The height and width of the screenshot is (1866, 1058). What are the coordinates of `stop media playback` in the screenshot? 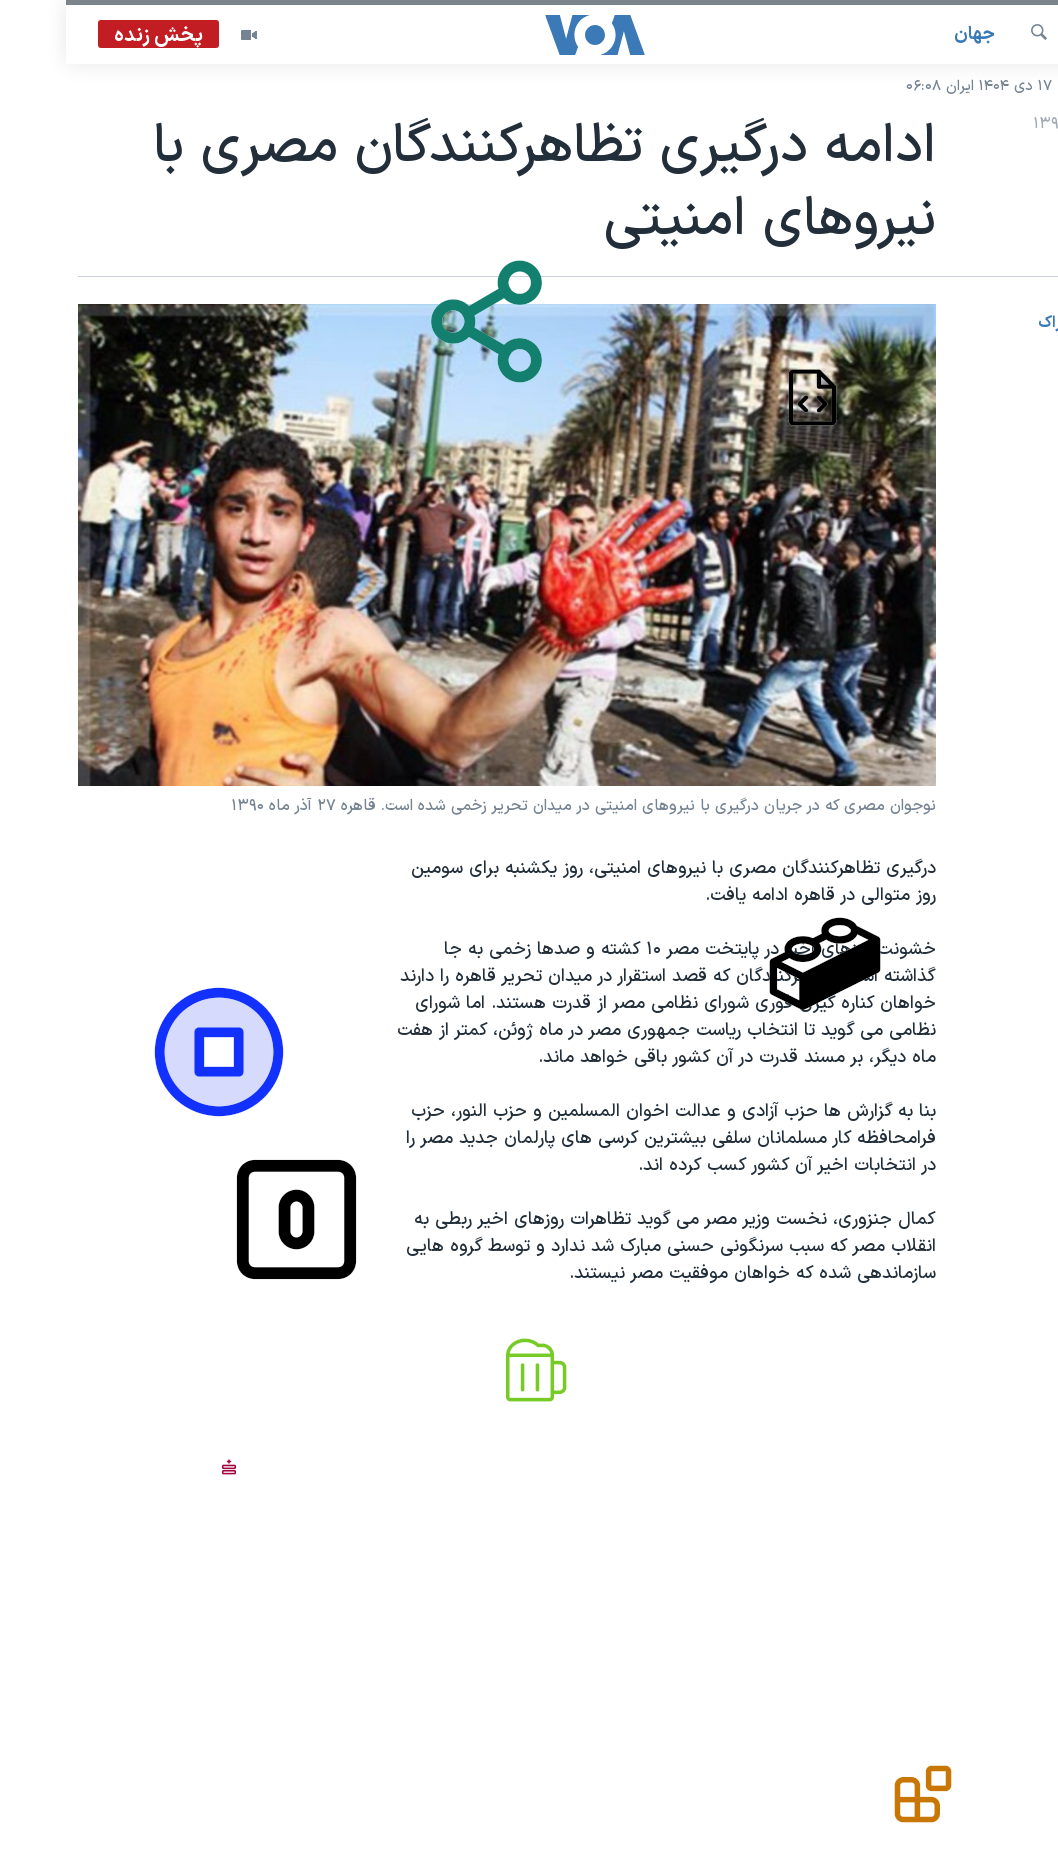 It's located at (219, 1052).